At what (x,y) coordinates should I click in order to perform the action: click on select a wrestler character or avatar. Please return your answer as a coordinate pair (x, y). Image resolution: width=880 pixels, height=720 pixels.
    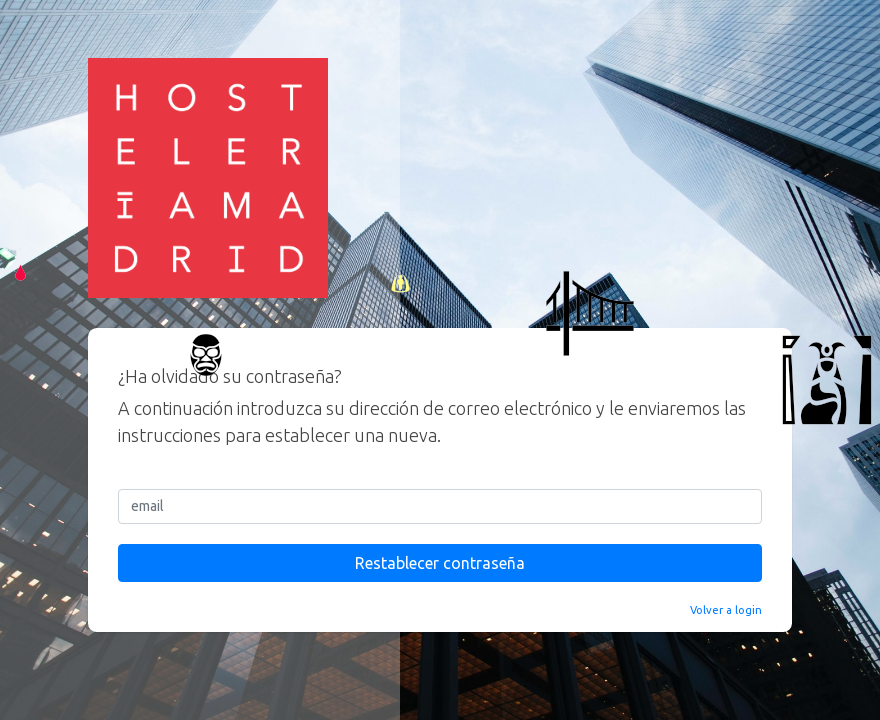
    Looking at the image, I should click on (206, 355).